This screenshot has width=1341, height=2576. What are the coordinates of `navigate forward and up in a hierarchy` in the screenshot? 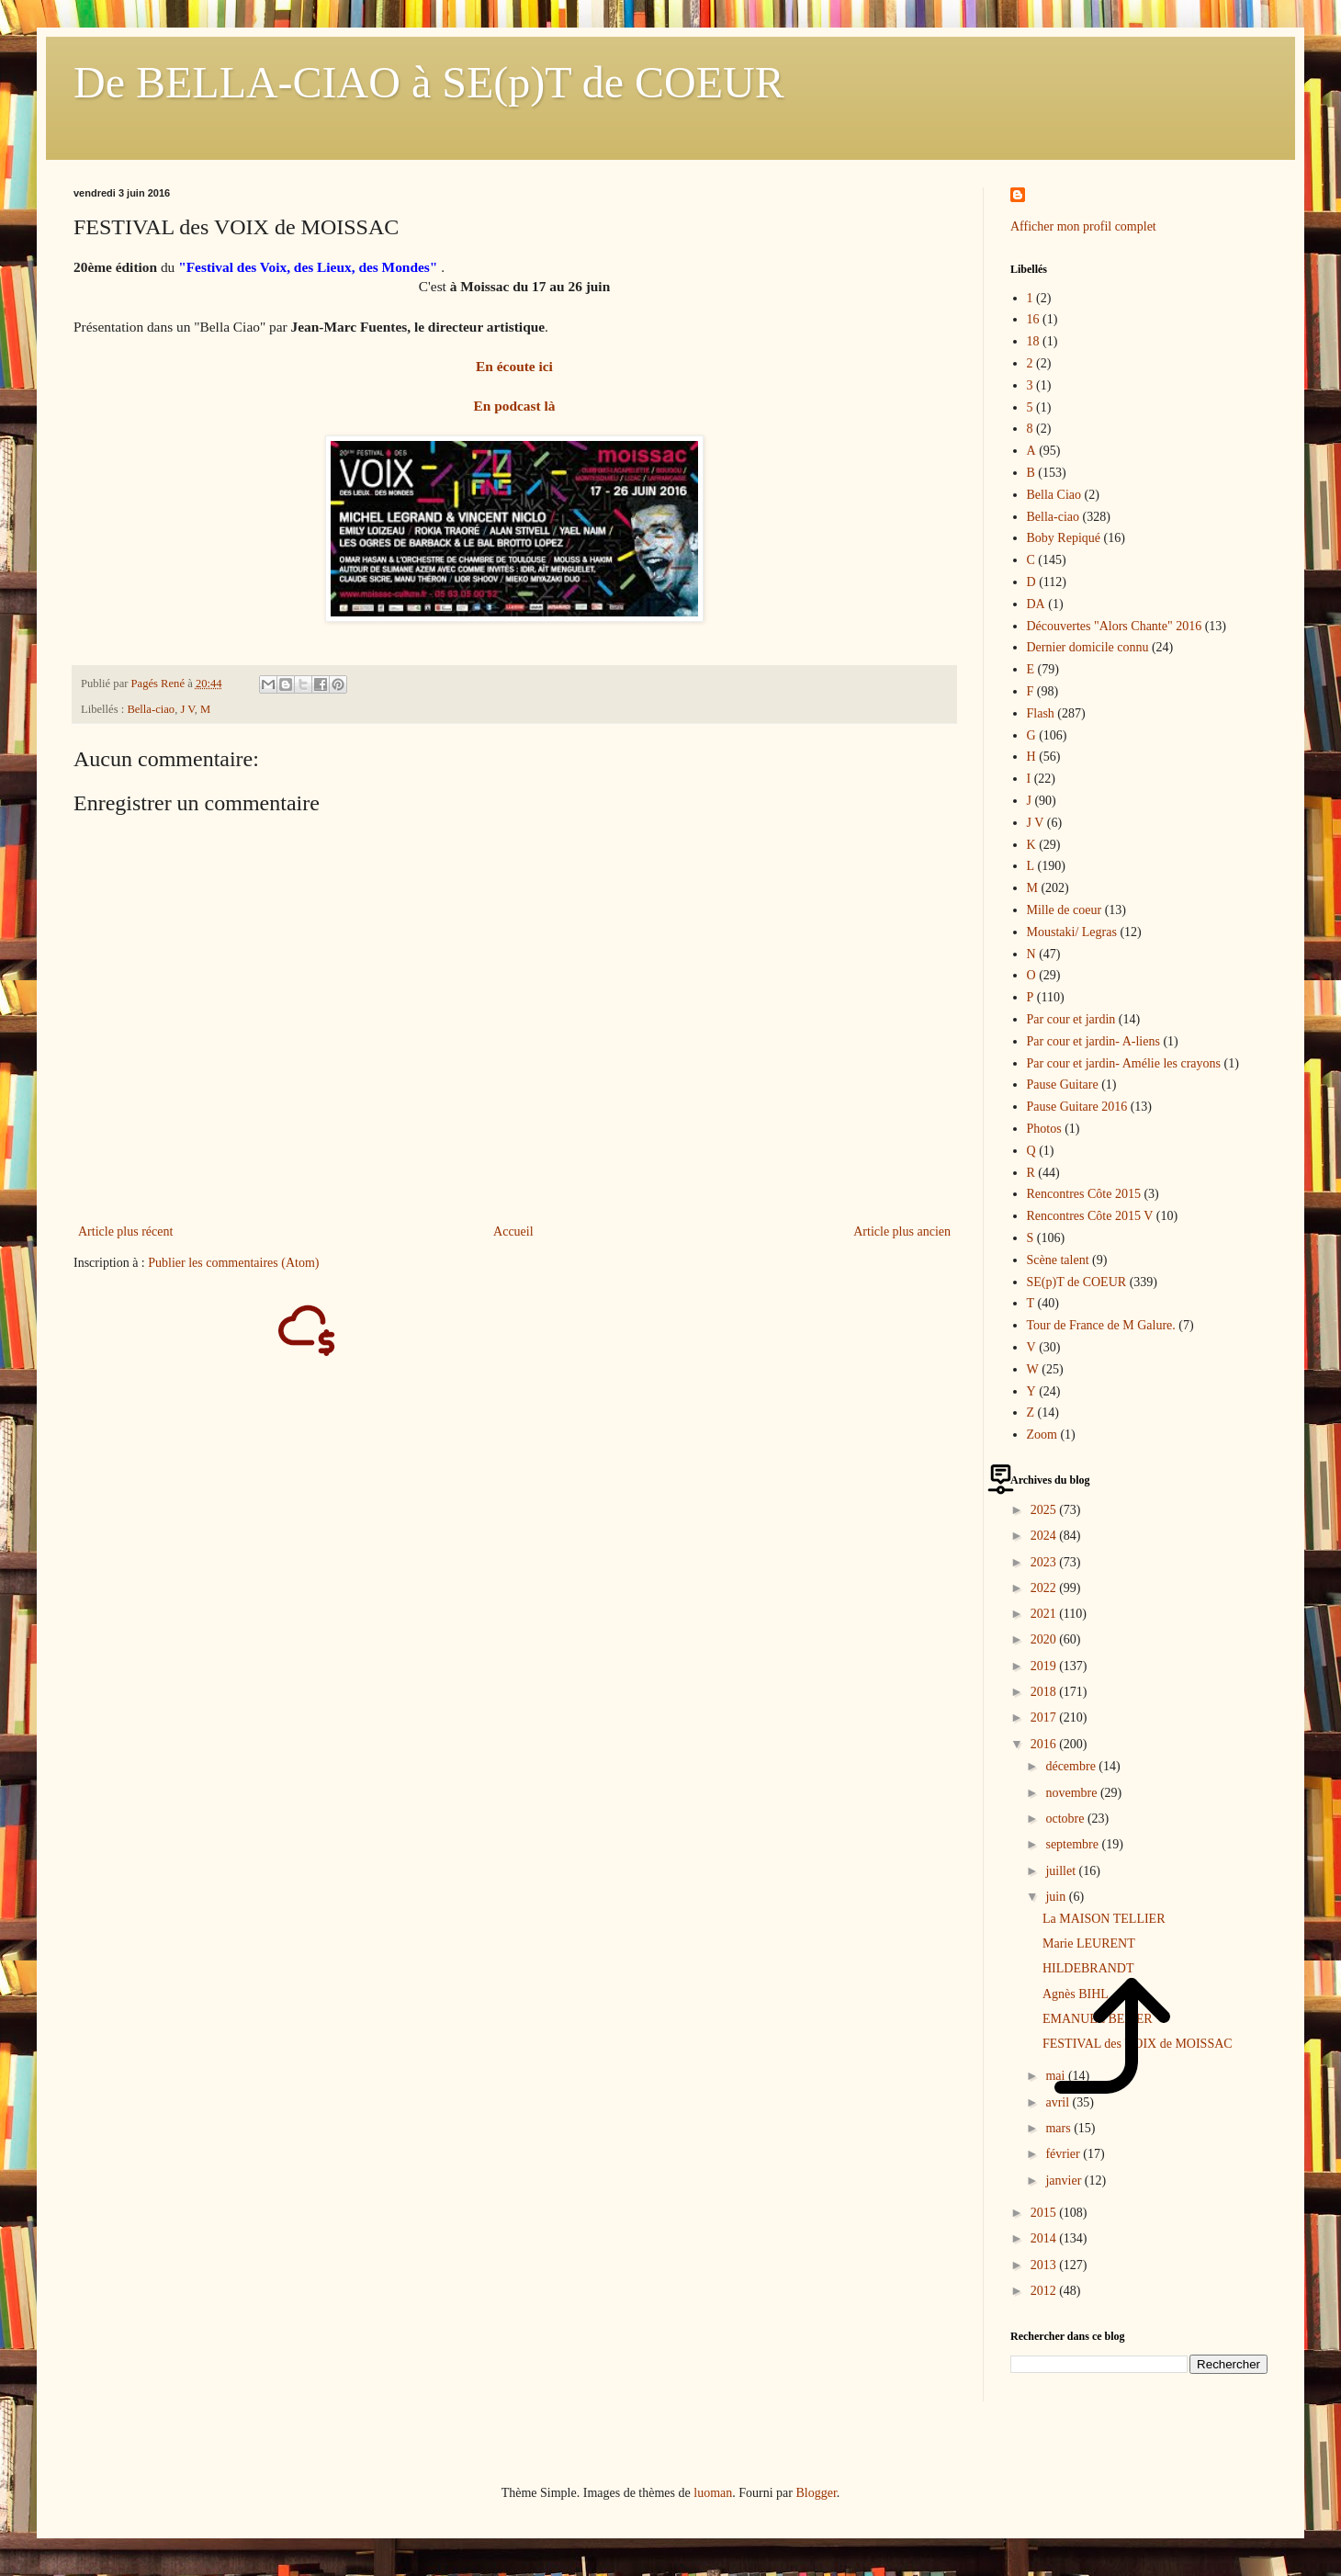 It's located at (1112, 2036).